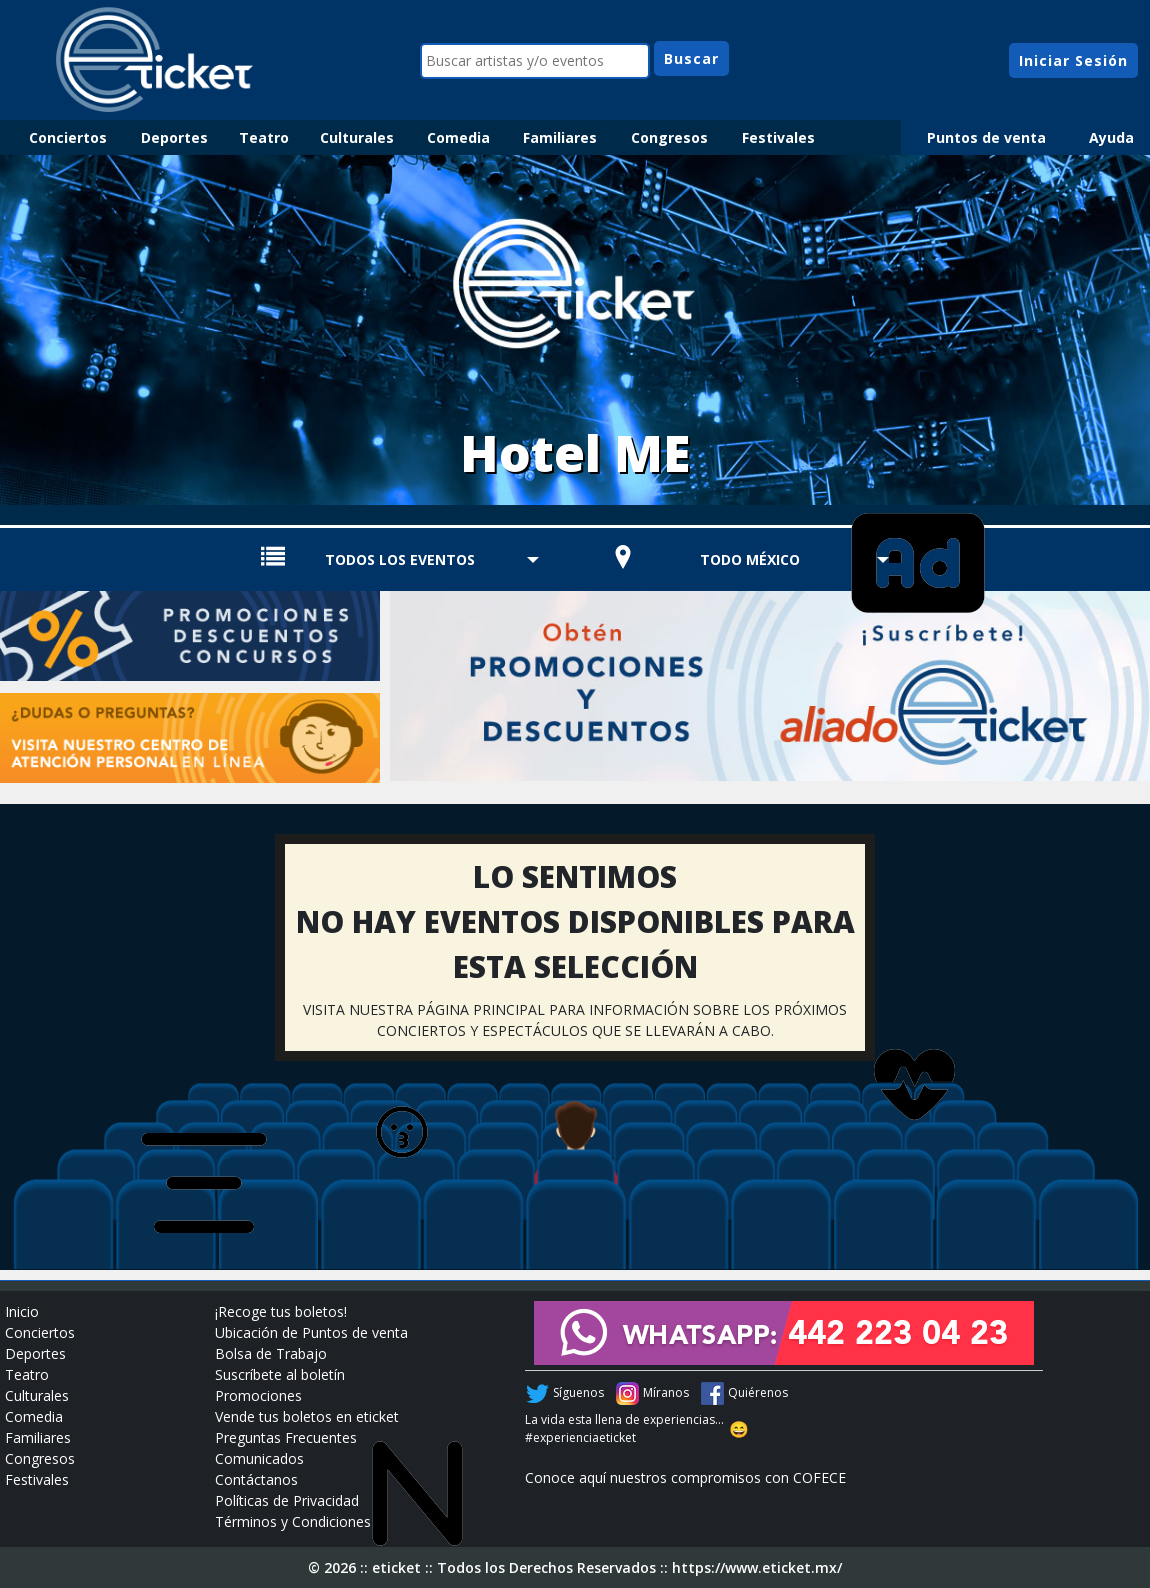 This screenshot has width=1150, height=1588. What do you see at coordinates (417, 1493) in the screenshot?
I see `indicates the letter "n" in alphabetical navigation or sorting` at bounding box center [417, 1493].